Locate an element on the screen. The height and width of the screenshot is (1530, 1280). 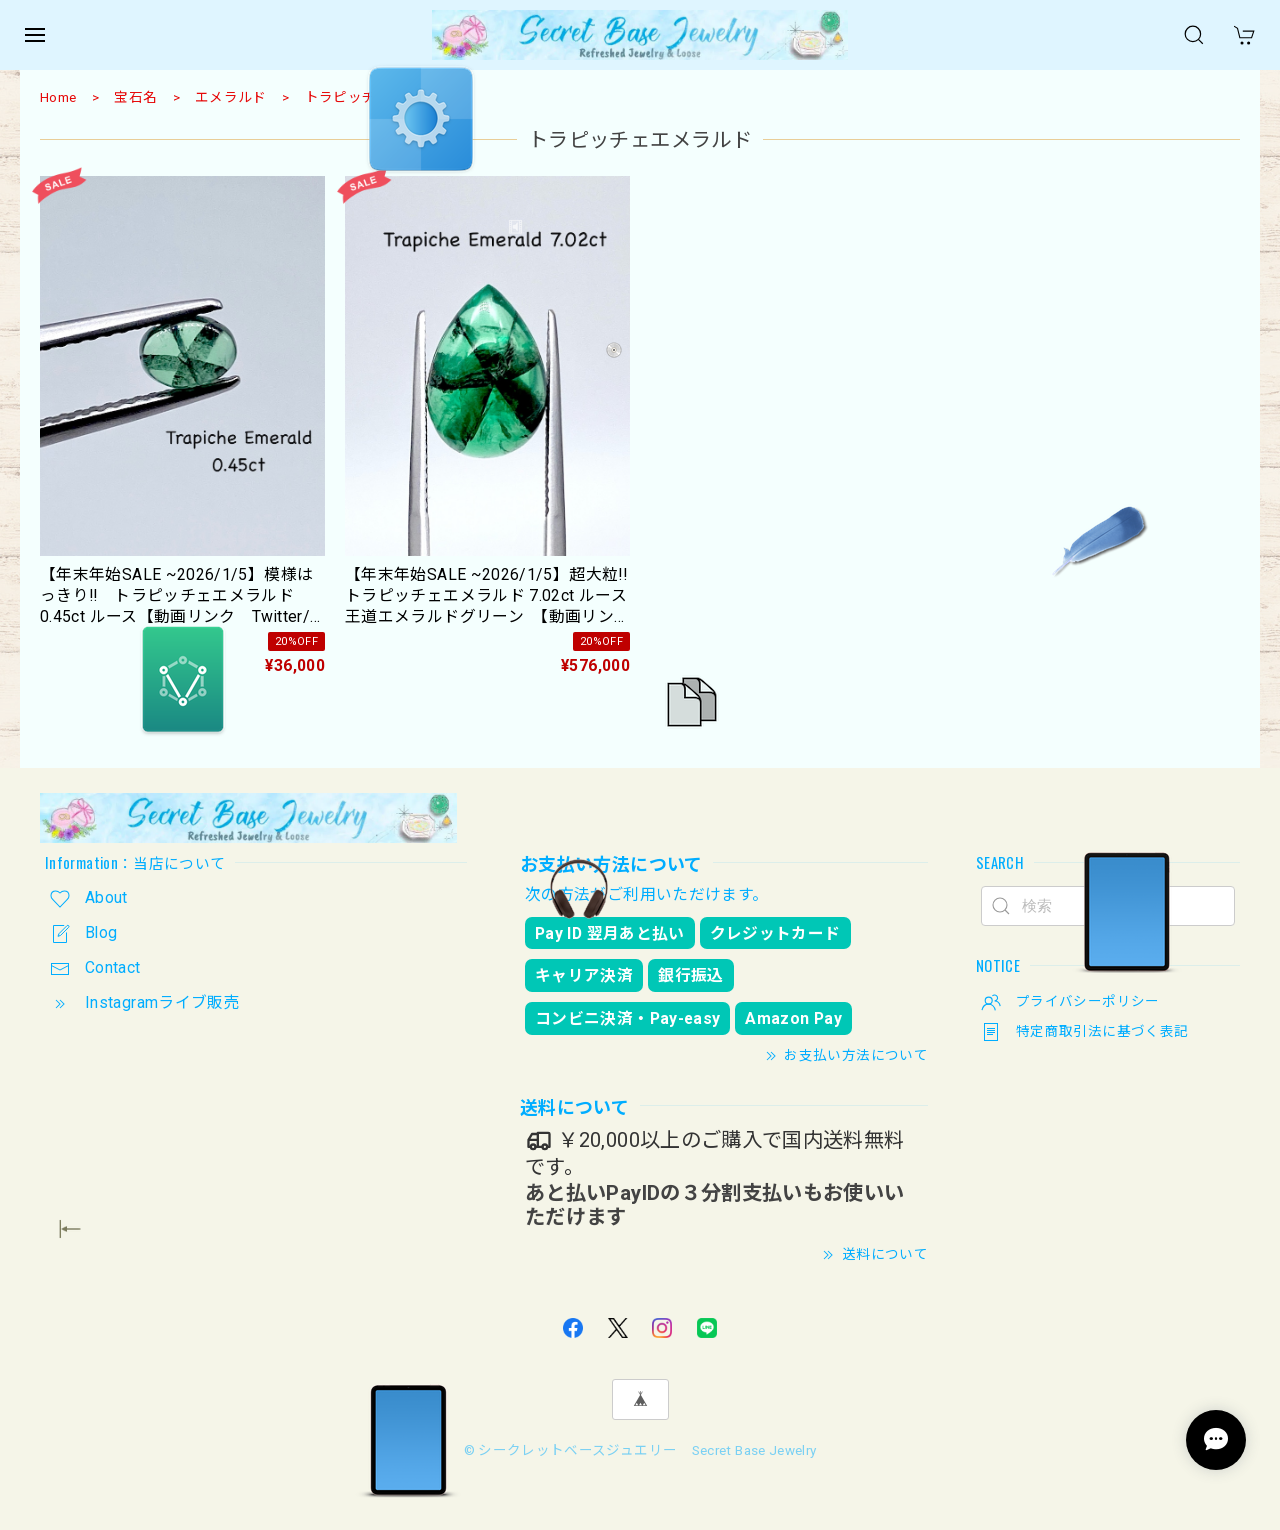
vector graphics template file is located at coordinates (183, 681).